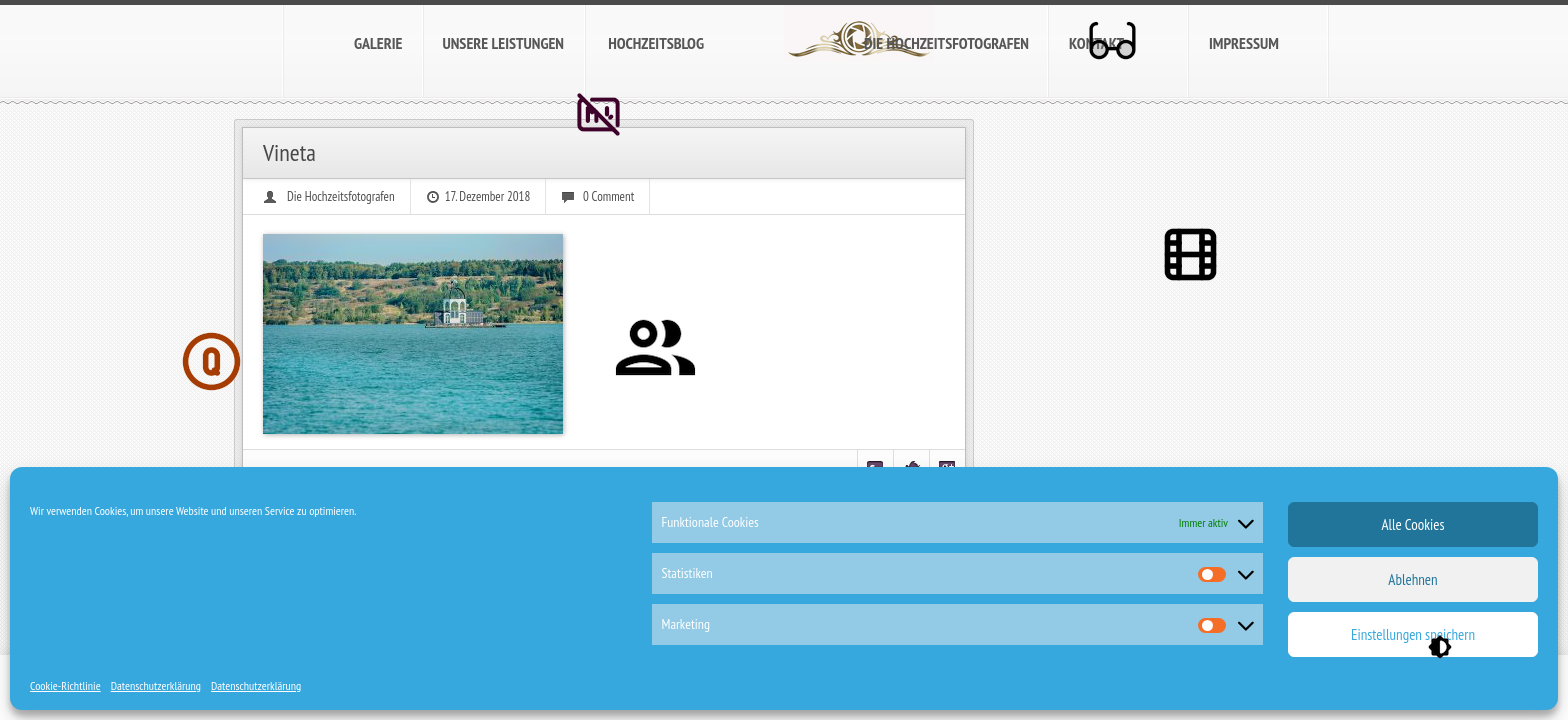 This screenshot has width=1568, height=720. I want to click on view contacts or people list, so click(655, 347).